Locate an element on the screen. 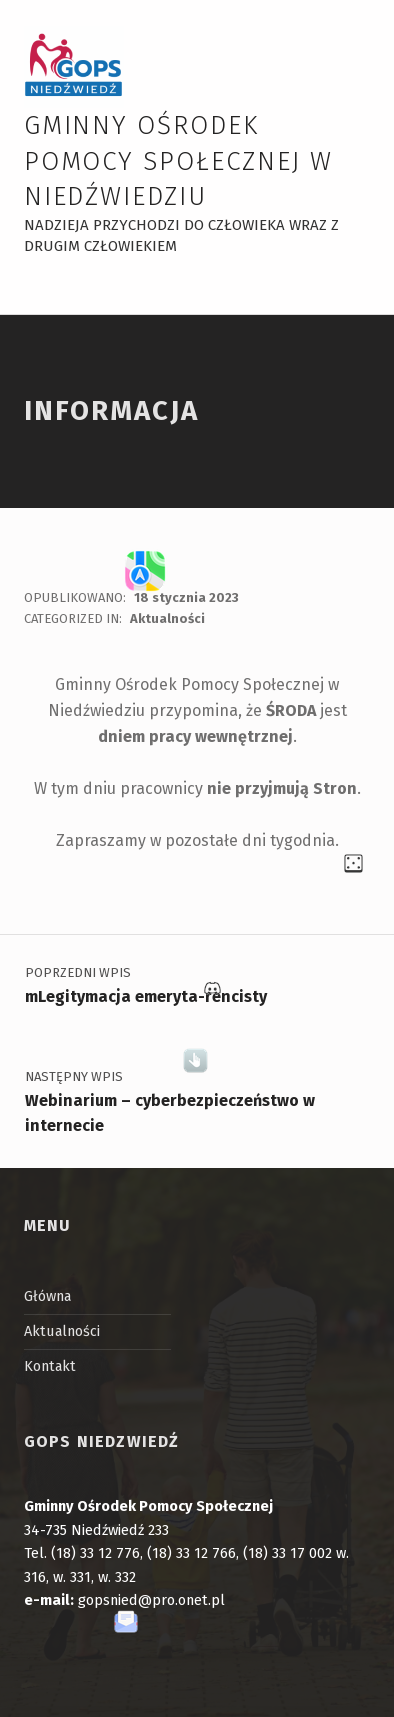 The height and width of the screenshot is (1717, 394). open Discord app is located at coordinates (212, 988).